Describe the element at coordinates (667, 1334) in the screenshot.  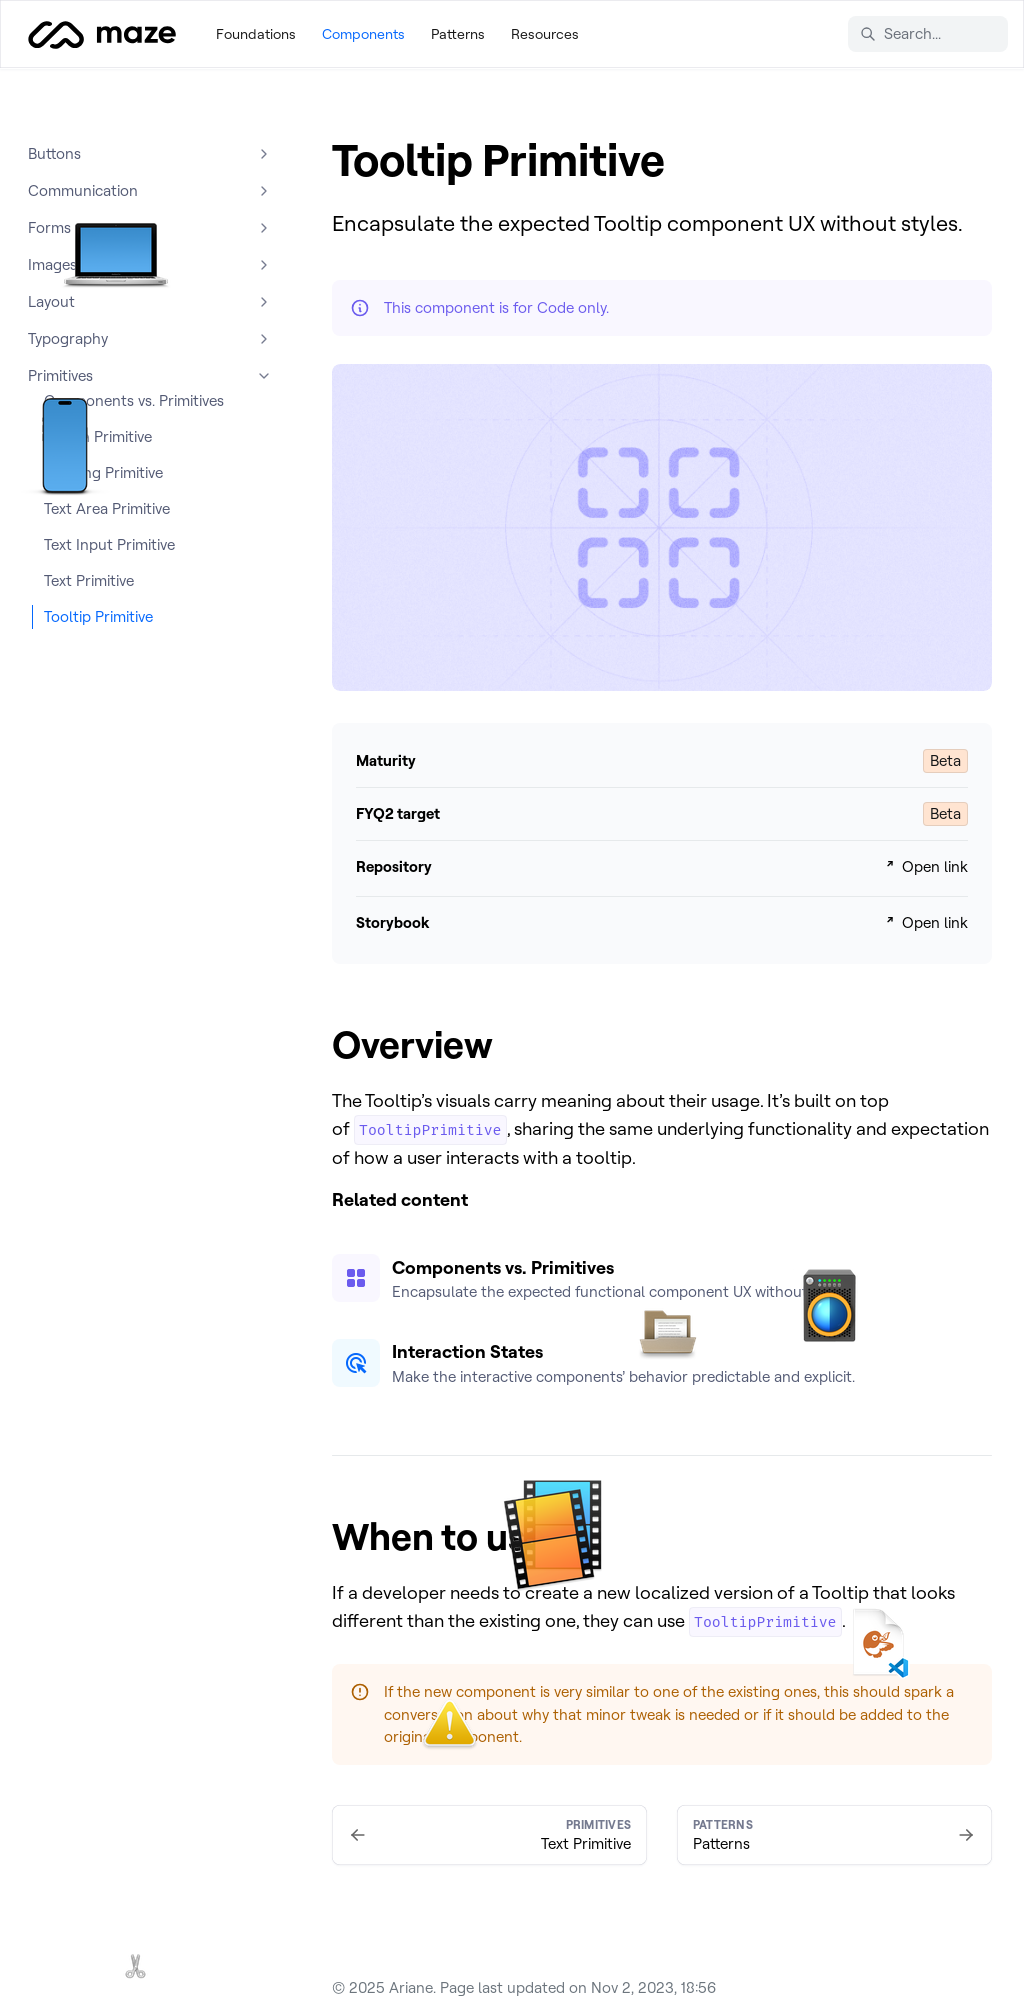
I see `open an existing document or file` at that location.